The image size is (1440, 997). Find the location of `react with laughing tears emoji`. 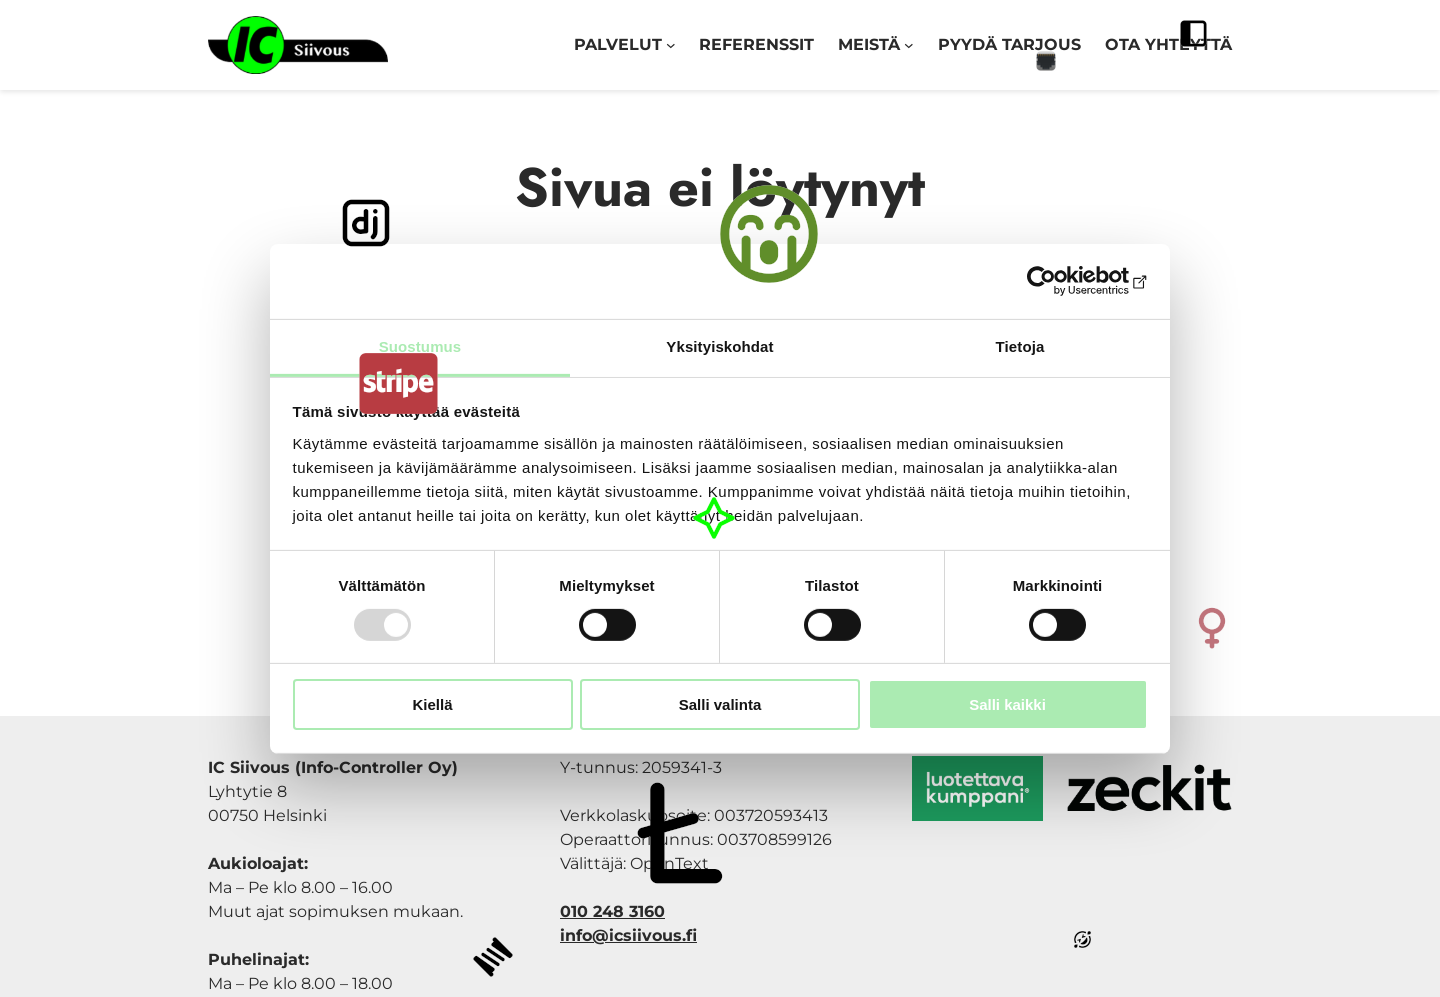

react with laughing tears emoji is located at coordinates (1082, 939).